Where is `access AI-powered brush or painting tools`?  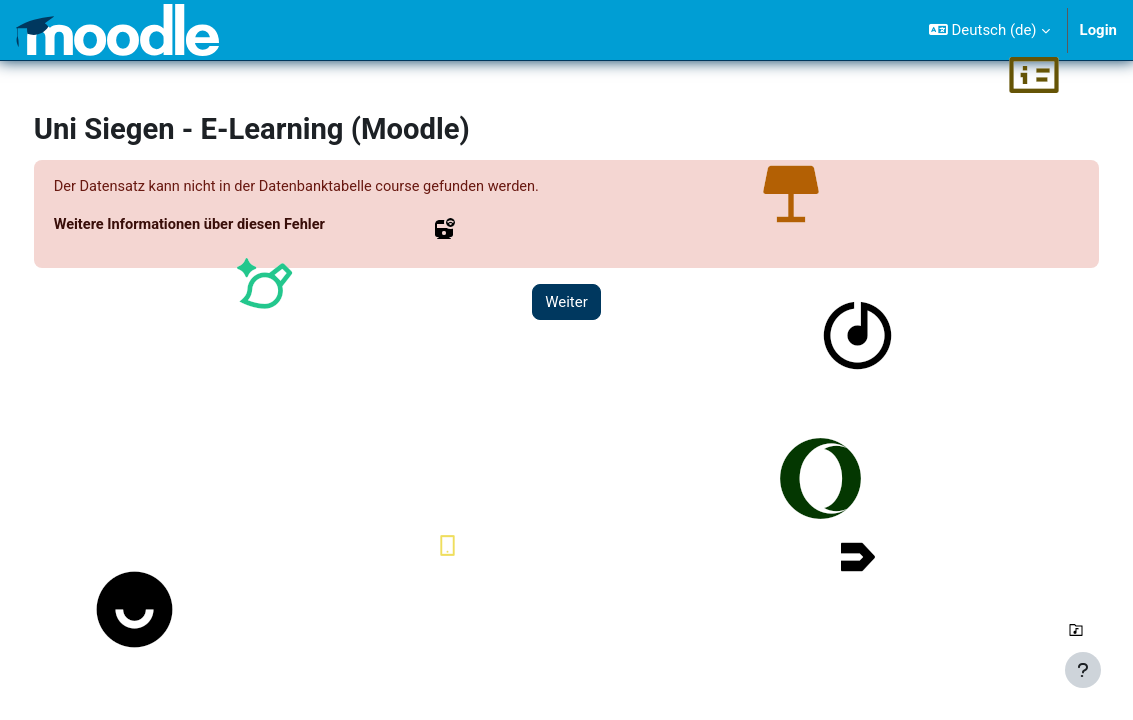
access AI-powered brush or painting tools is located at coordinates (266, 287).